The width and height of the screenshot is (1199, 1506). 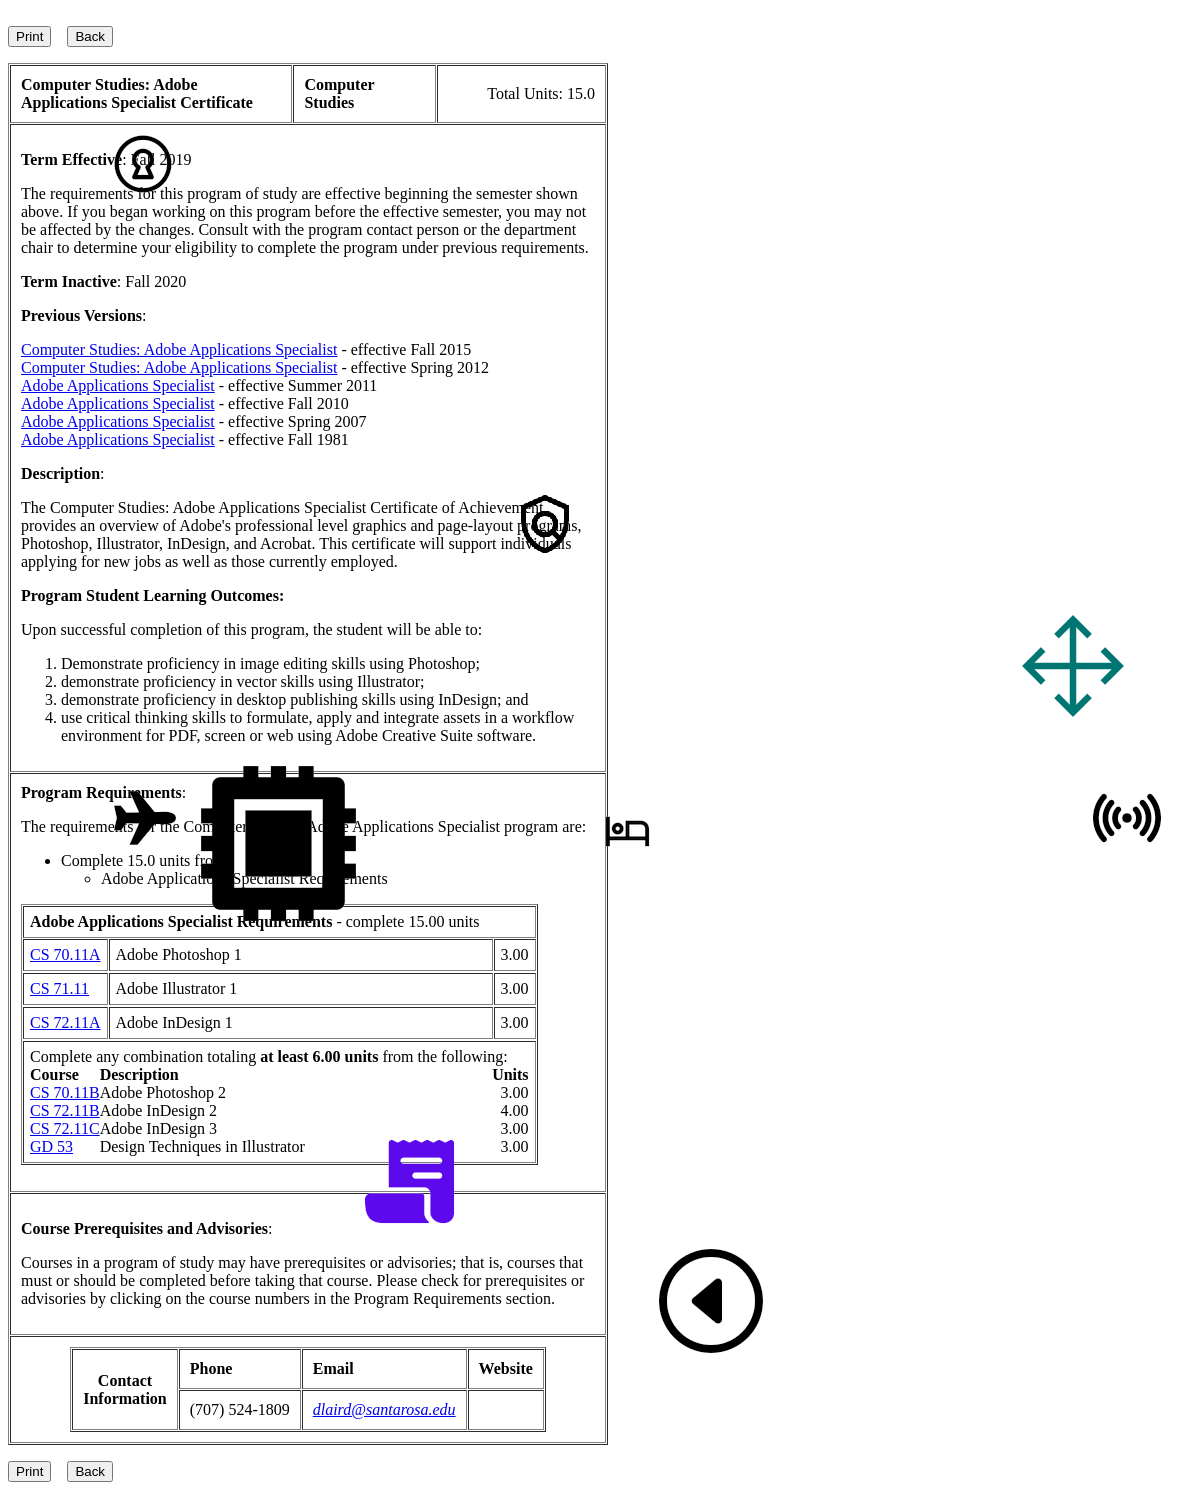 I want to click on find nearby hotels or lodging, so click(x=627, y=830).